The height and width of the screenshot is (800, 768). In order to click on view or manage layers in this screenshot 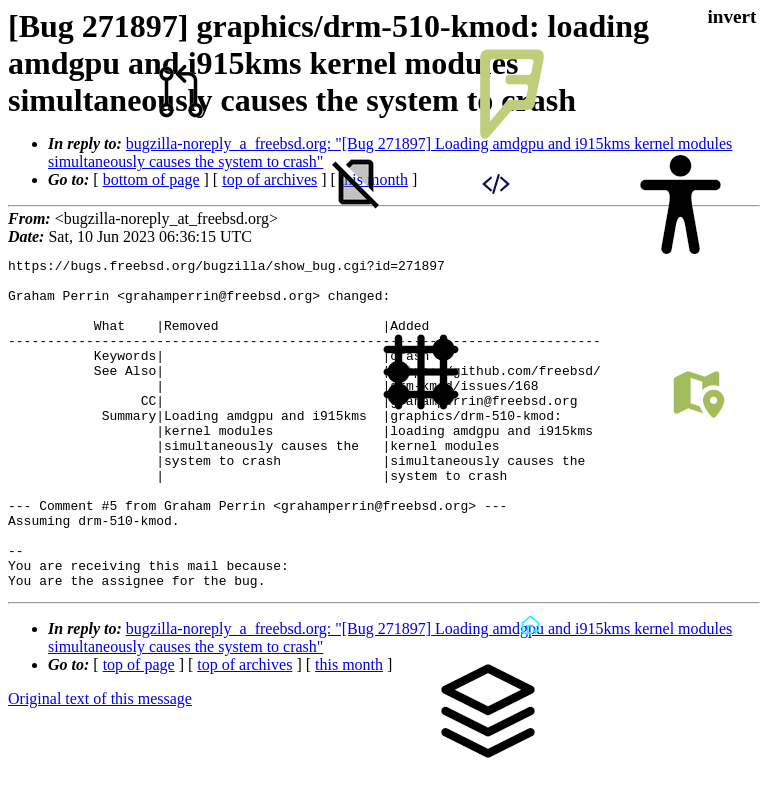, I will do `click(488, 711)`.